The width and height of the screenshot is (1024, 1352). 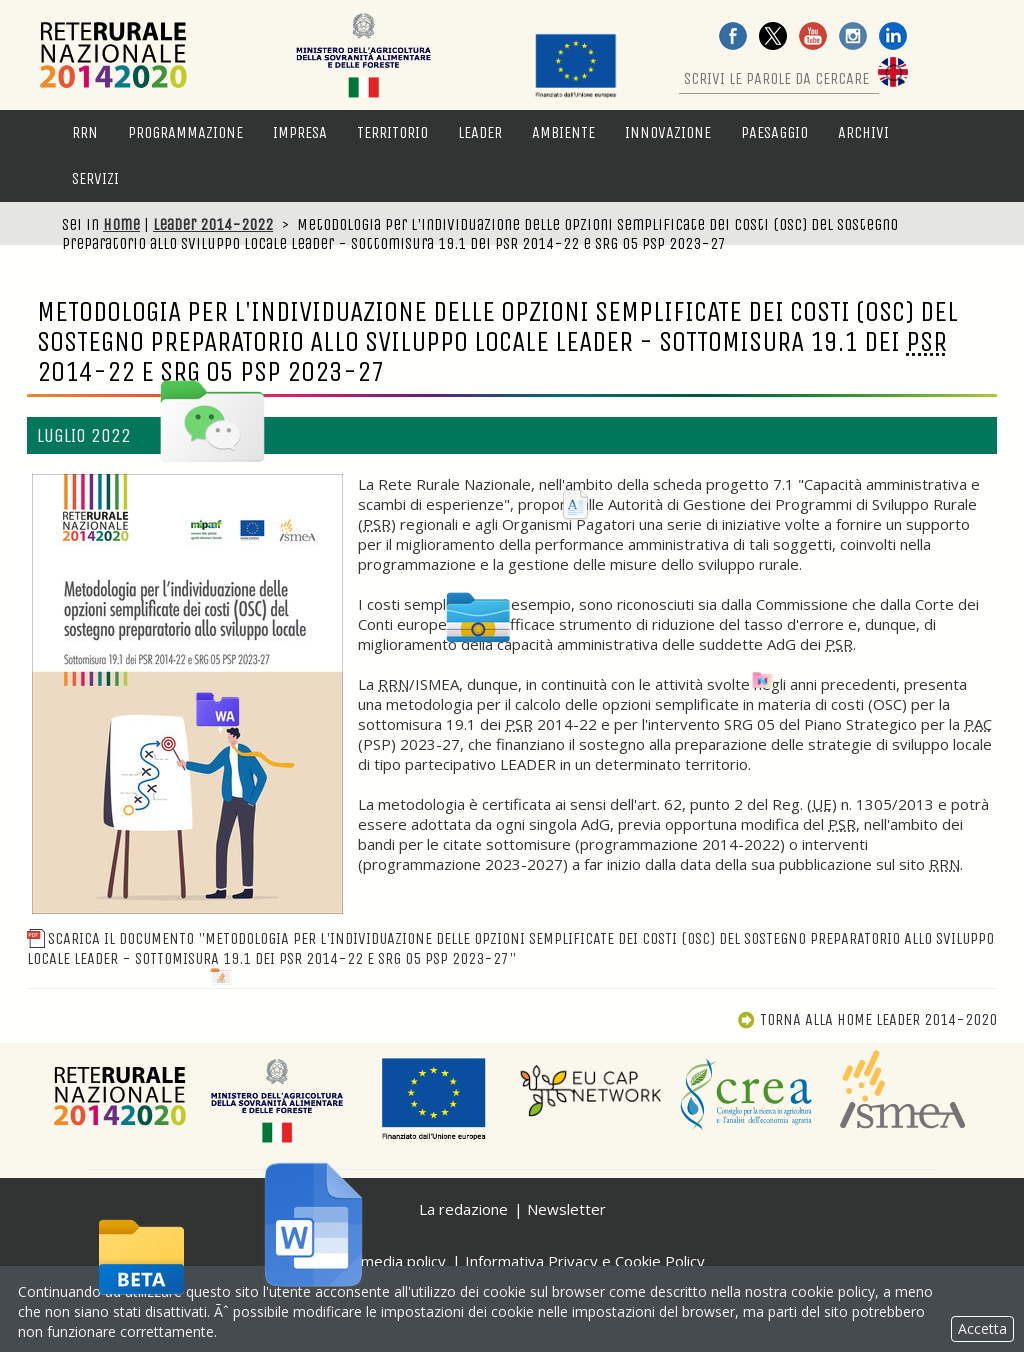 What do you see at coordinates (575, 504) in the screenshot?
I see `a word processor or text document file` at bounding box center [575, 504].